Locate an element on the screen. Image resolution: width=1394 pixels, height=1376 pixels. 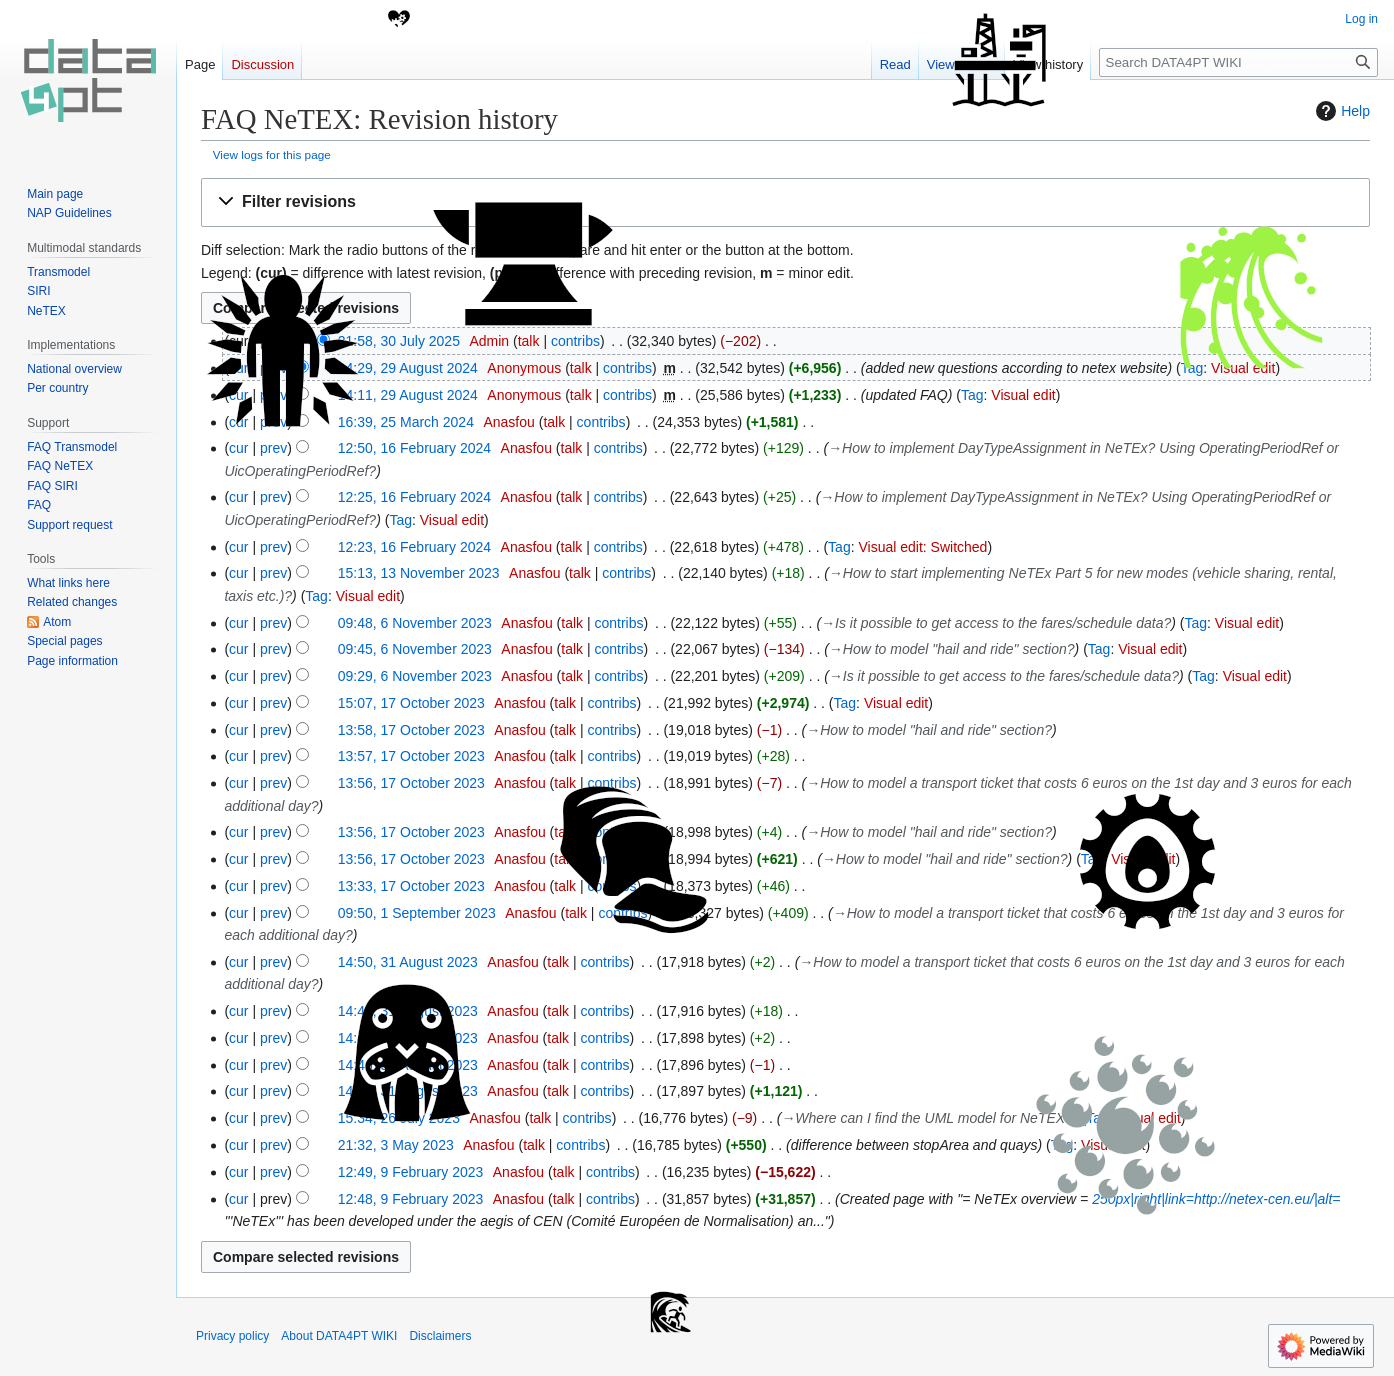
bread or bakery item in a cooking game is located at coordinates (633, 860).